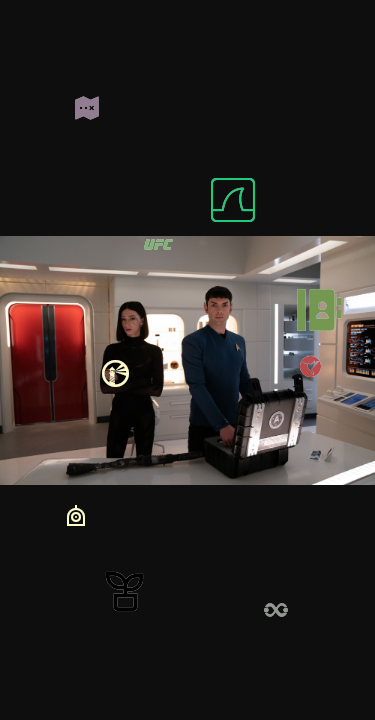 This screenshot has height=720, width=375. What do you see at coordinates (233, 200) in the screenshot?
I see `open wireshark network protocol analyzer` at bounding box center [233, 200].